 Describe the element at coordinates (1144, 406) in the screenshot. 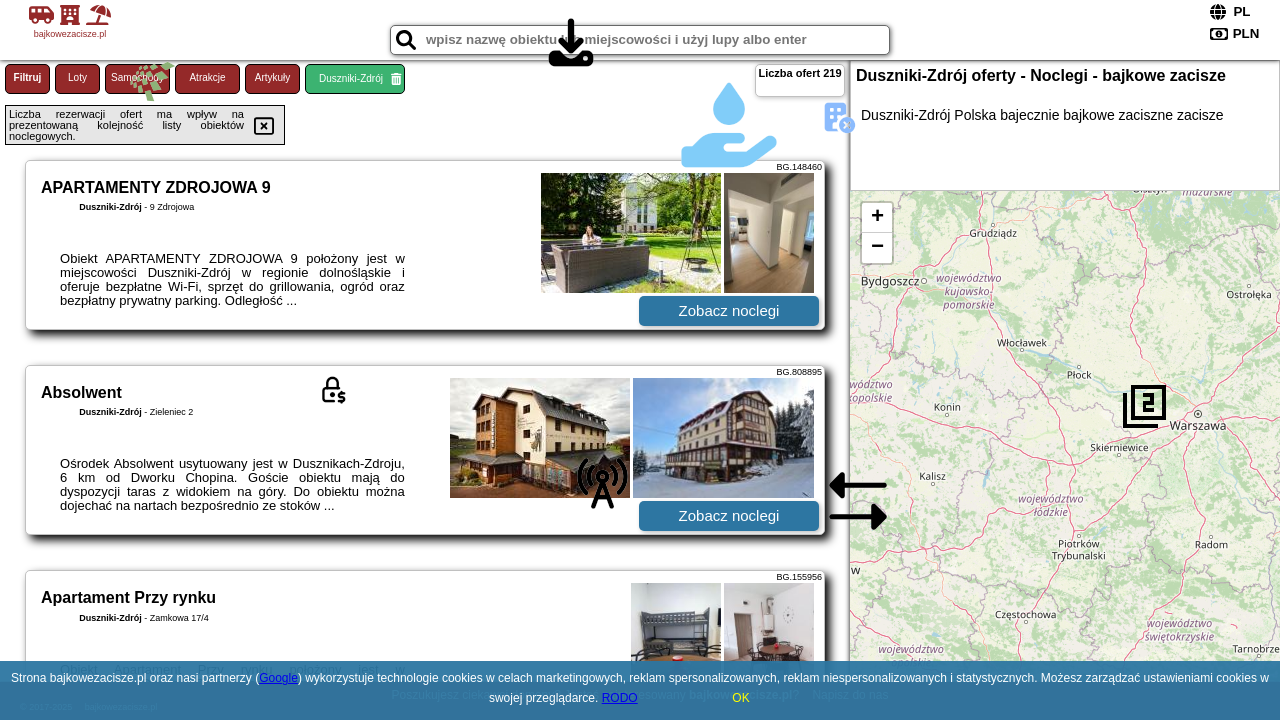

I see `select or apply filter number 2` at that location.